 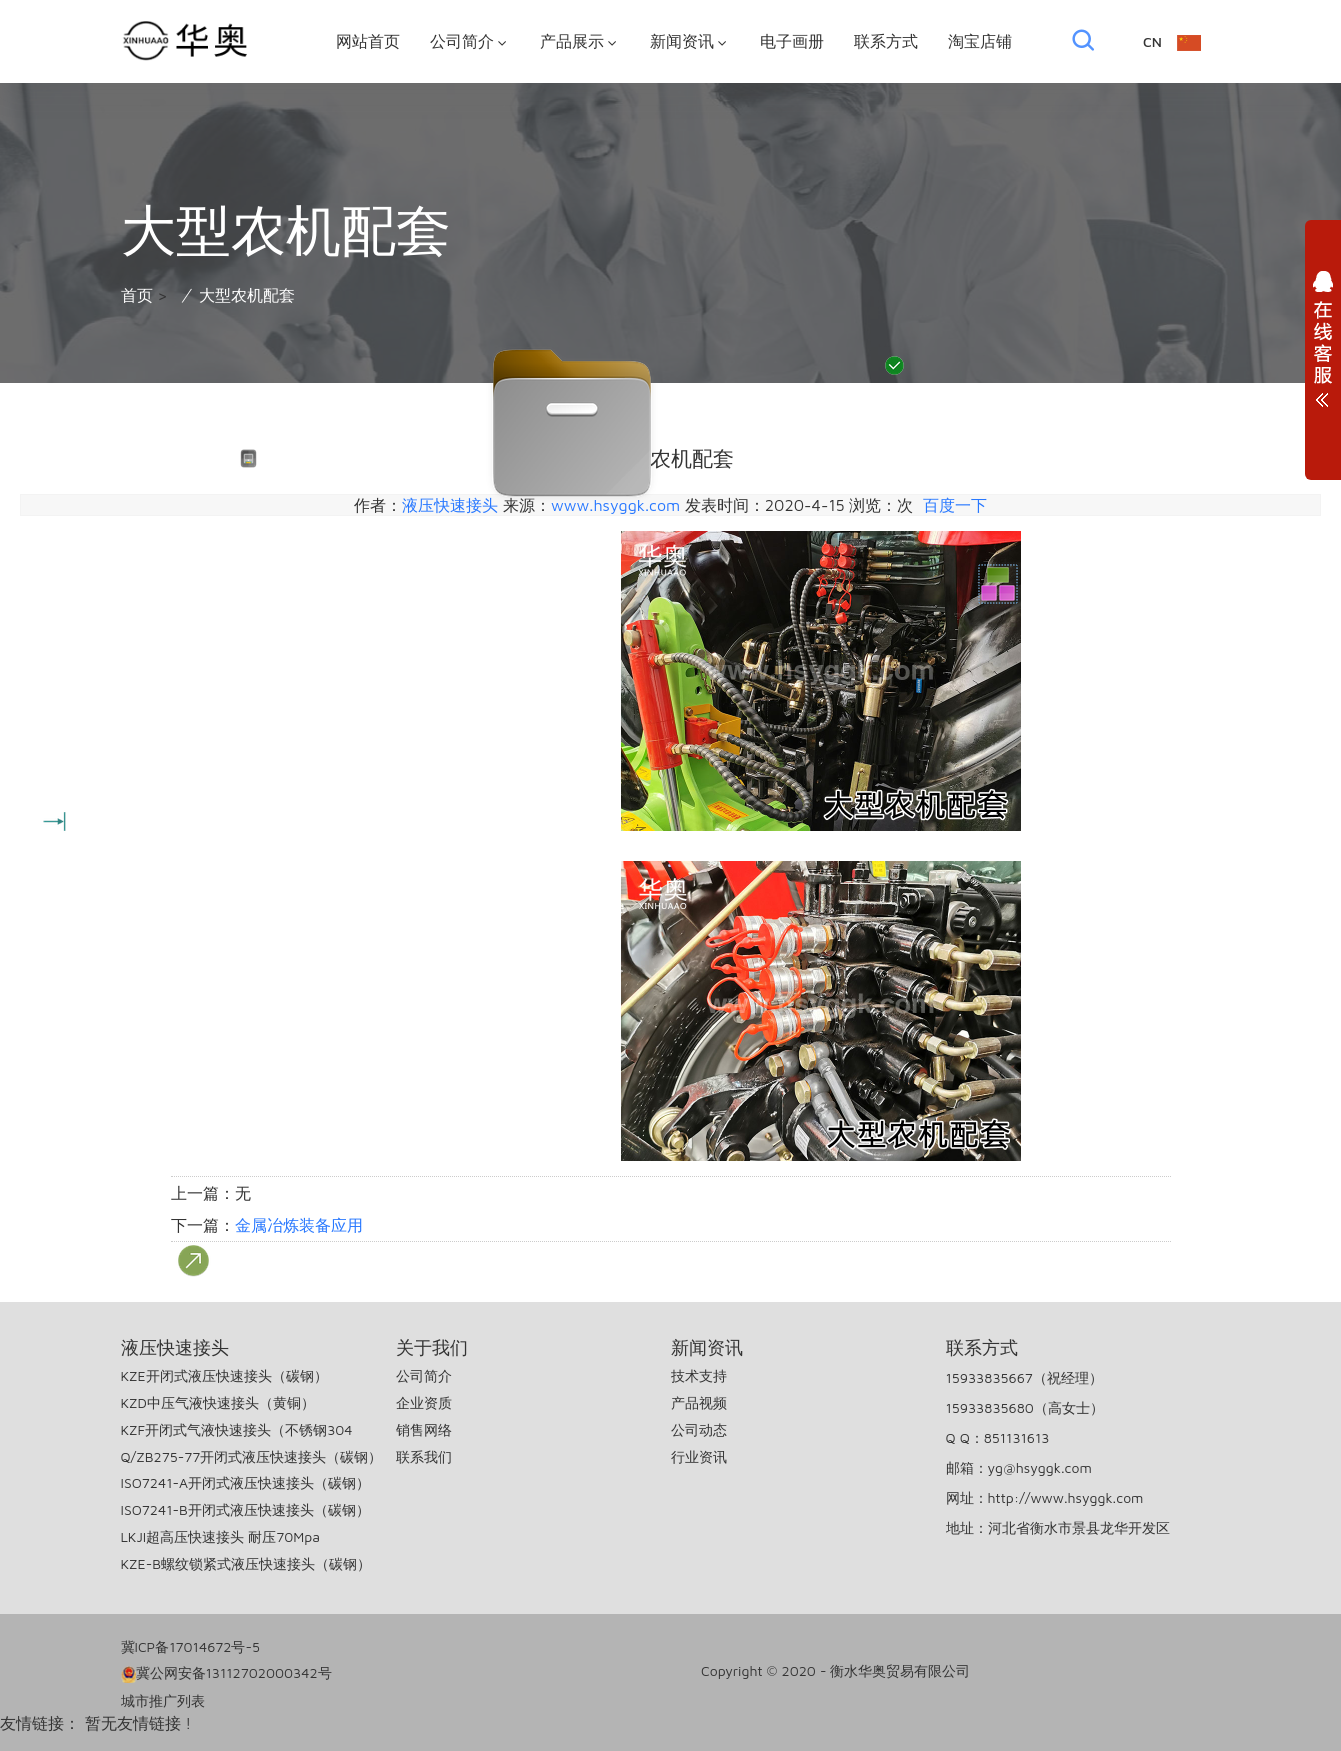 What do you see at coordinates (894, 365) in the screenshot?
I see `dropbox file sync complete` at bounding box center [894, 365].